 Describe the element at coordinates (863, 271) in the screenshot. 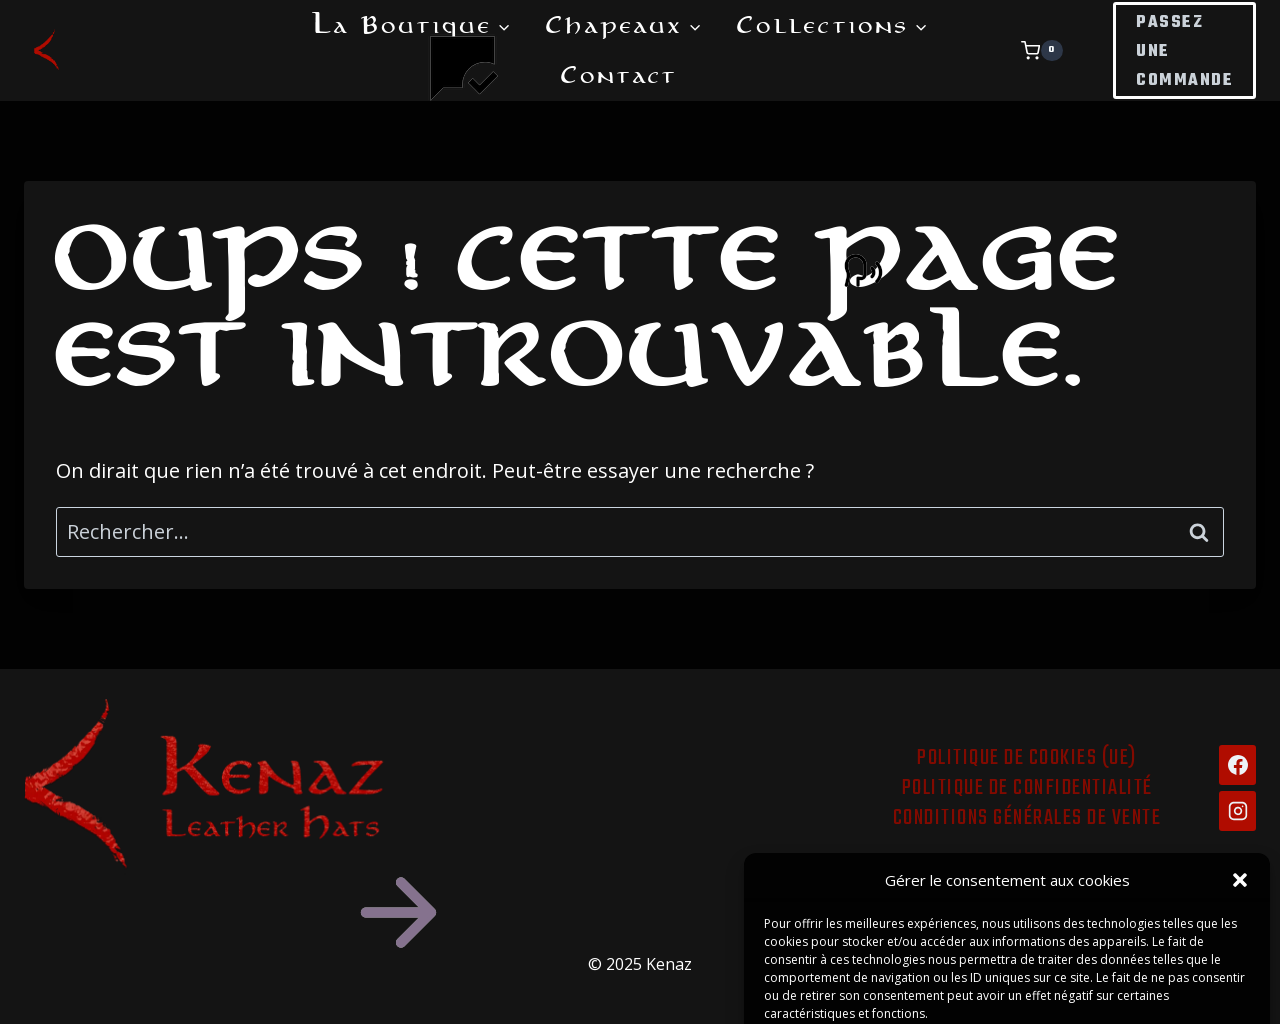

I see `activate text-to-speech or voice output` at that location.